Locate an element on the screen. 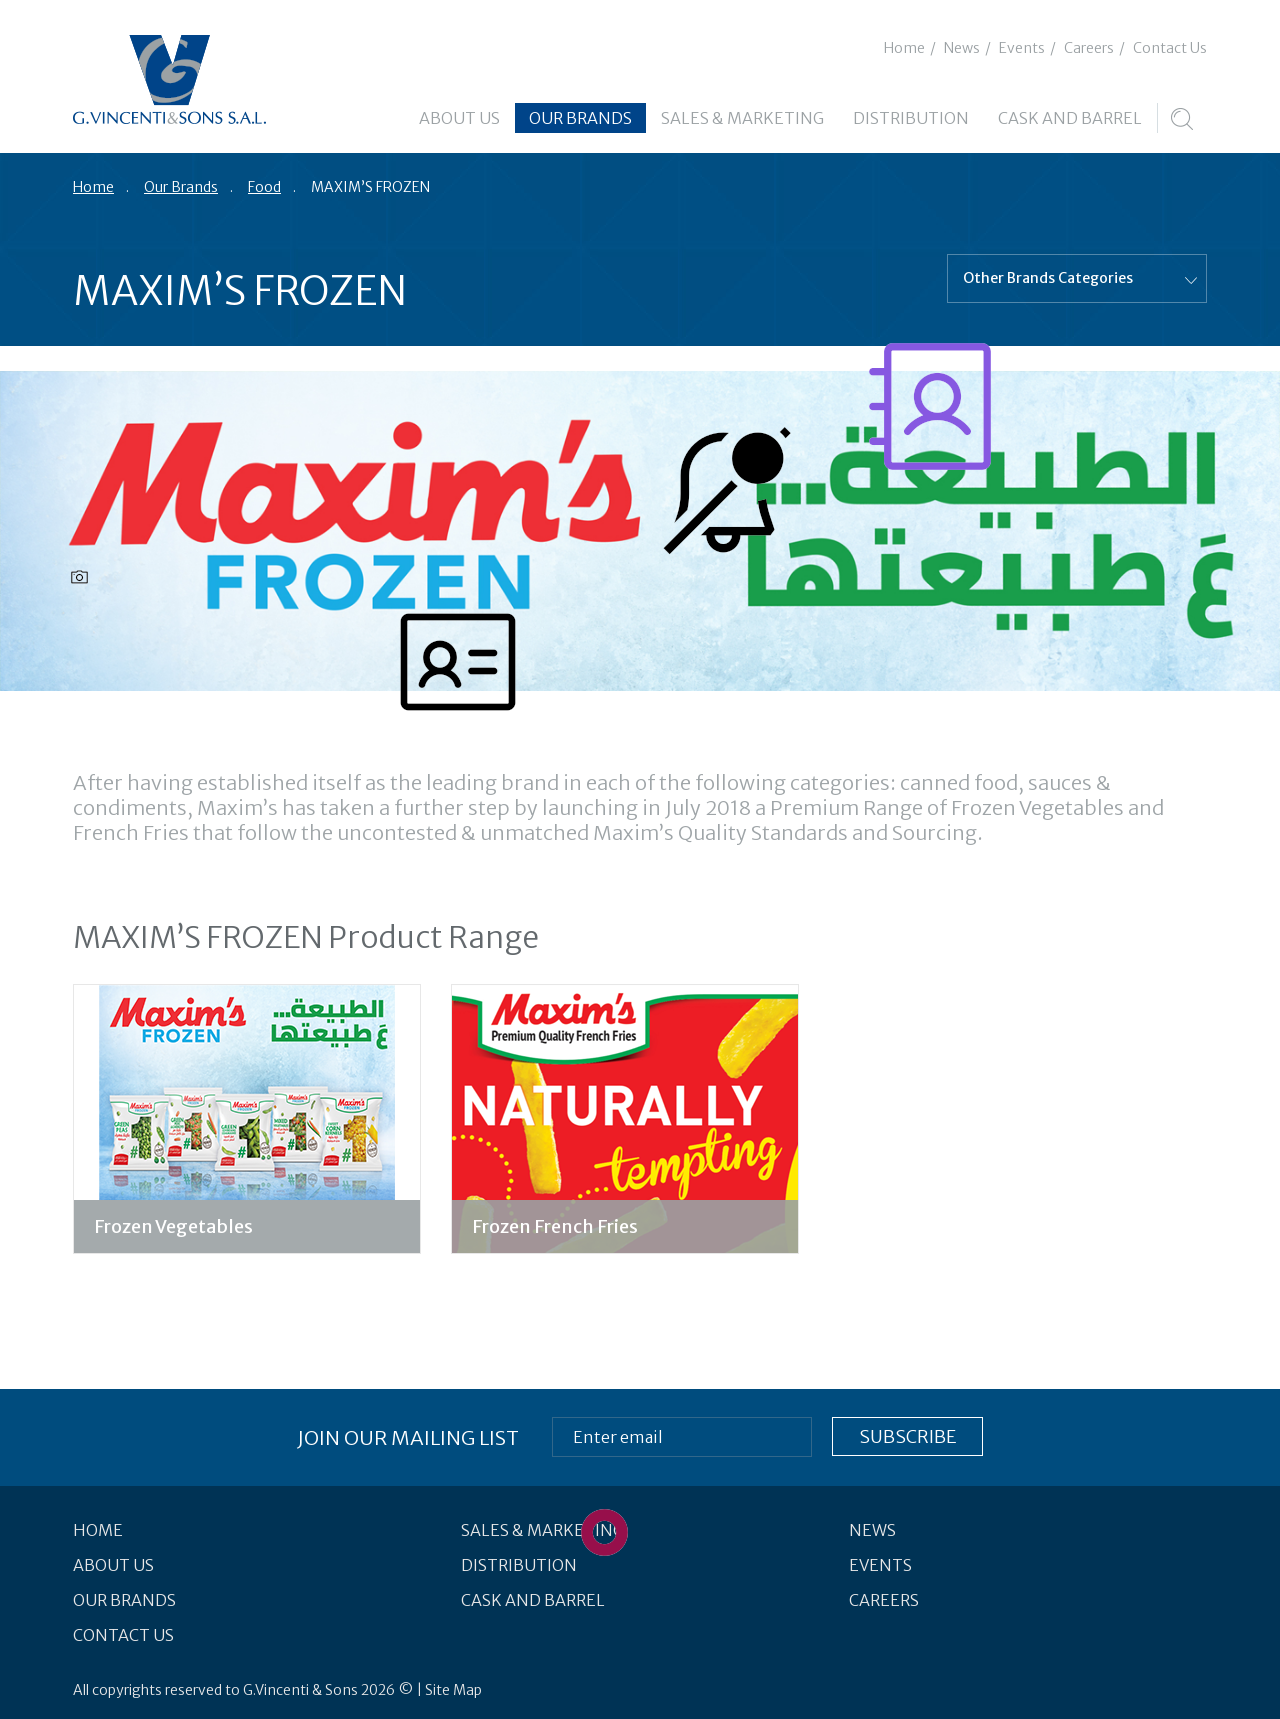 The height and width of the screenshot is (1719, 1280). view your profile or account information is located at coordinates (458, 662).